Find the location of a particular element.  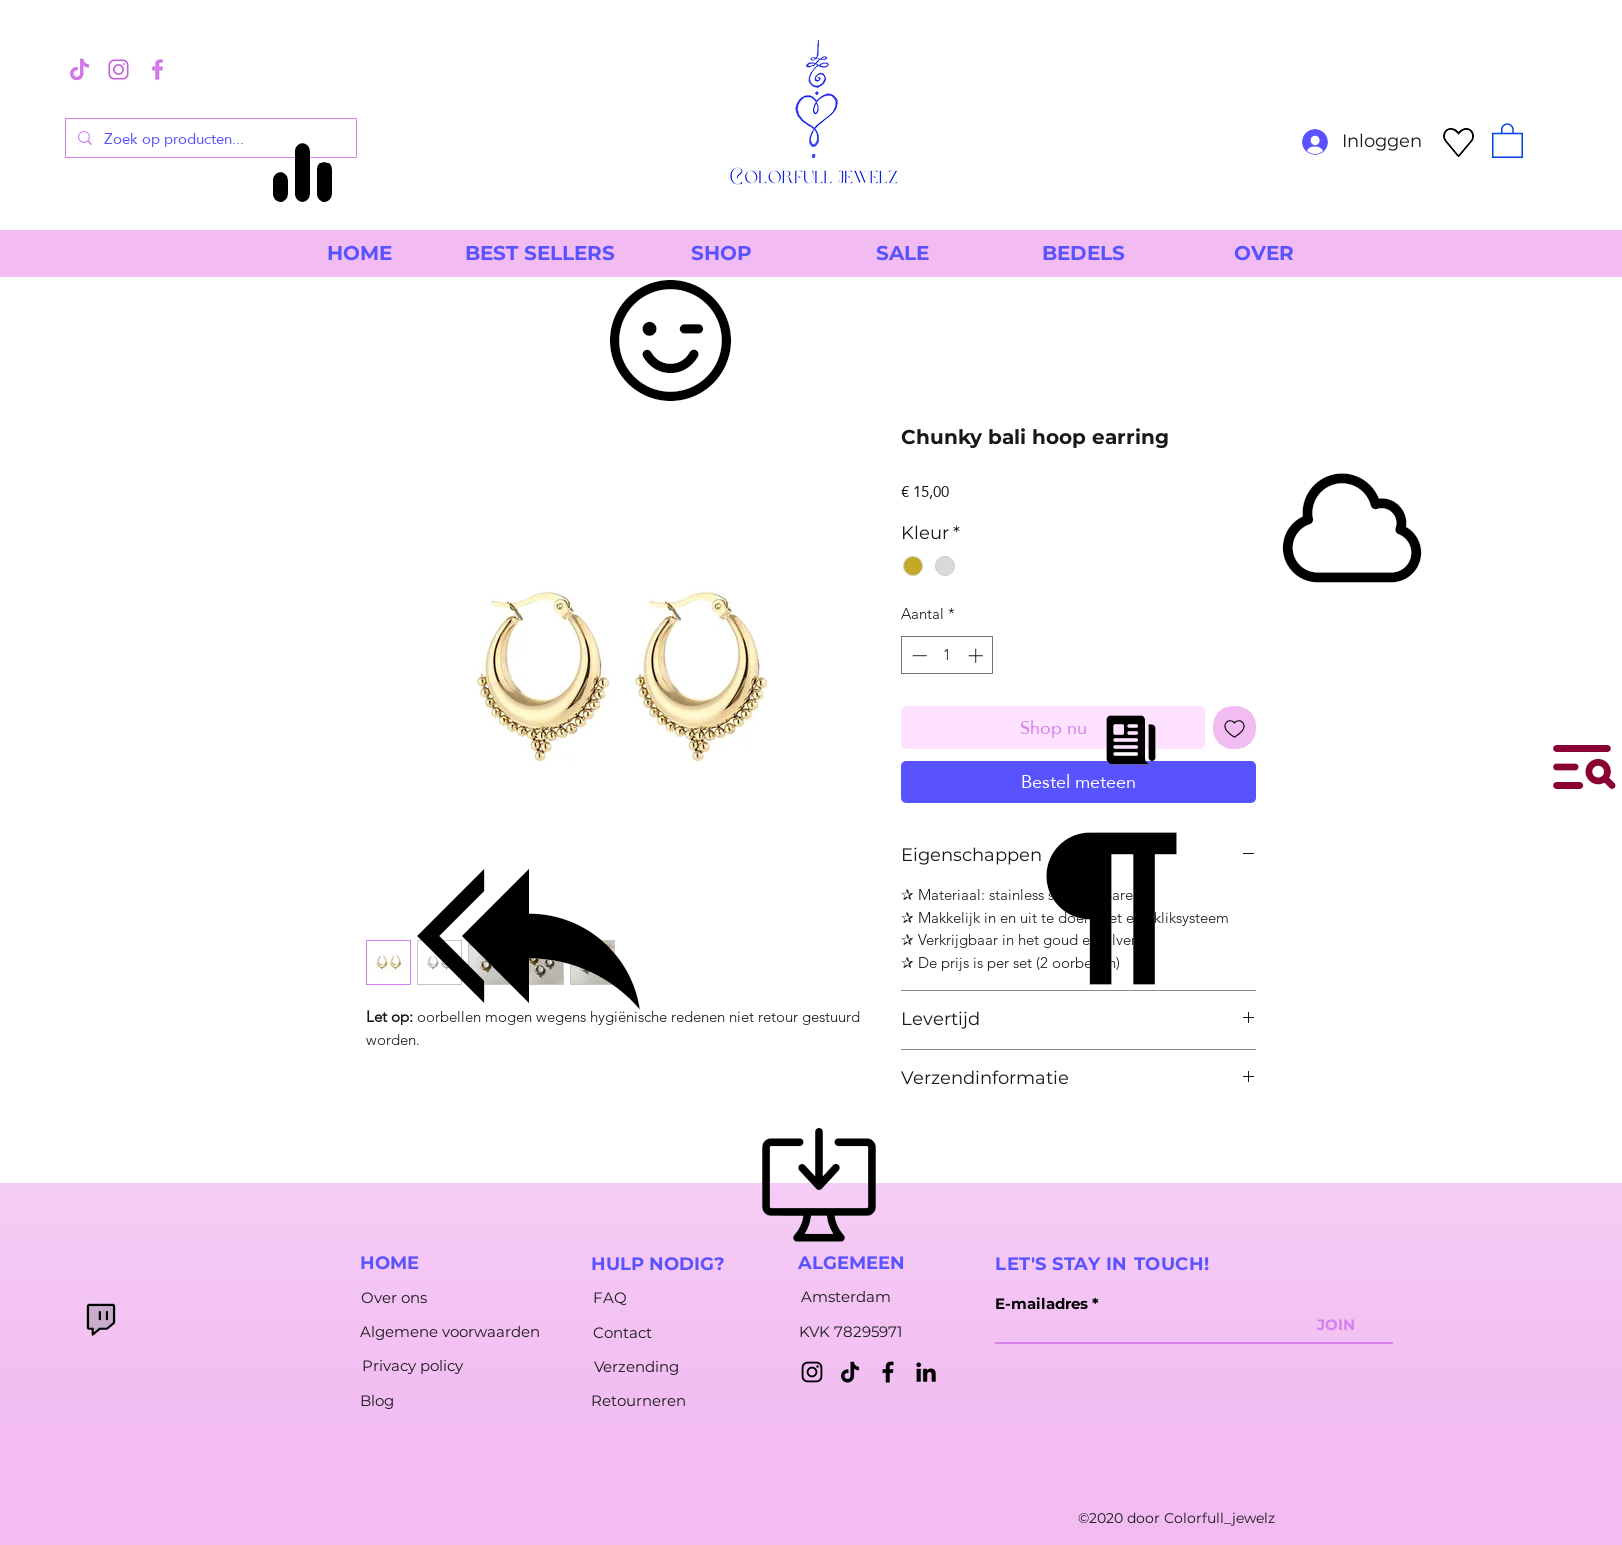

insert a winking emoji into your message is located at coordinates (670, 340).